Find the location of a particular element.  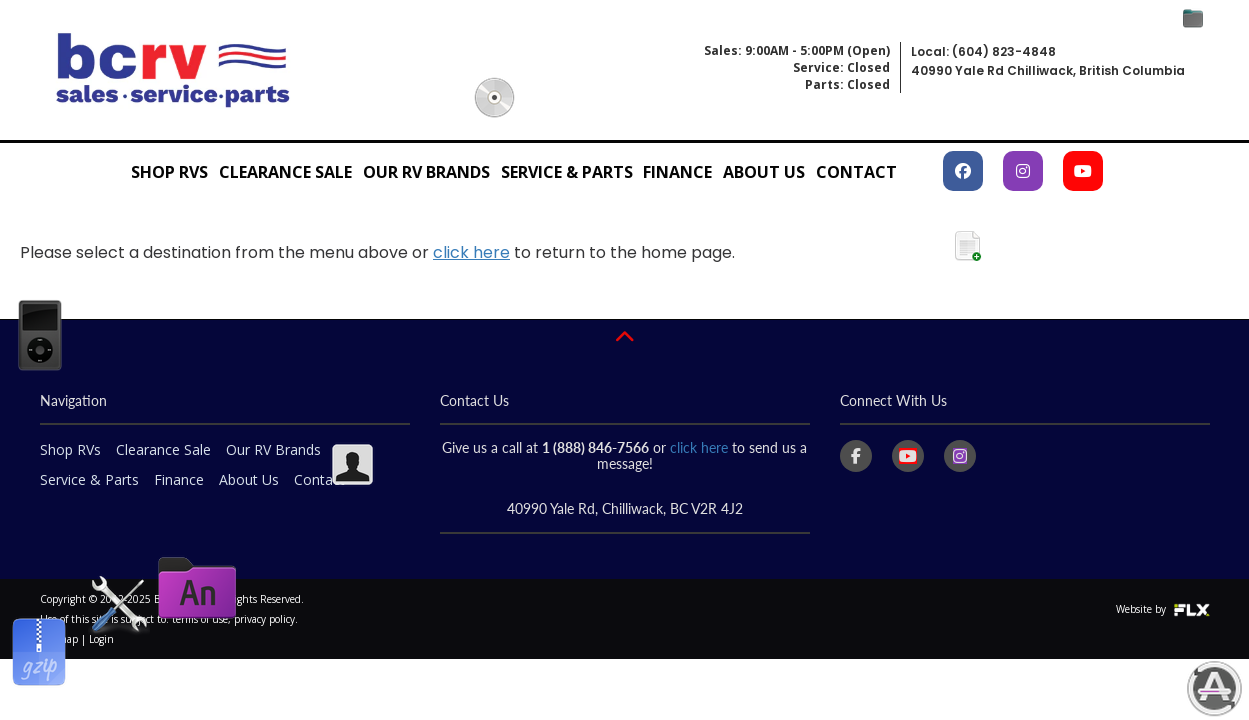

create a new document is located at coordinates (967, 245).